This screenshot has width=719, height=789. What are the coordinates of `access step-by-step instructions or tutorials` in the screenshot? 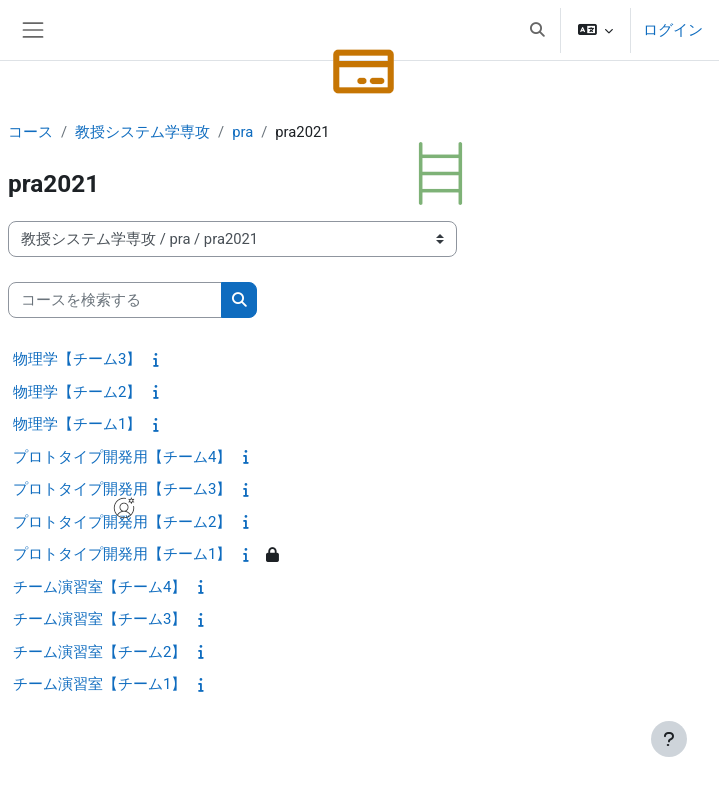 It's located at (440, 173).